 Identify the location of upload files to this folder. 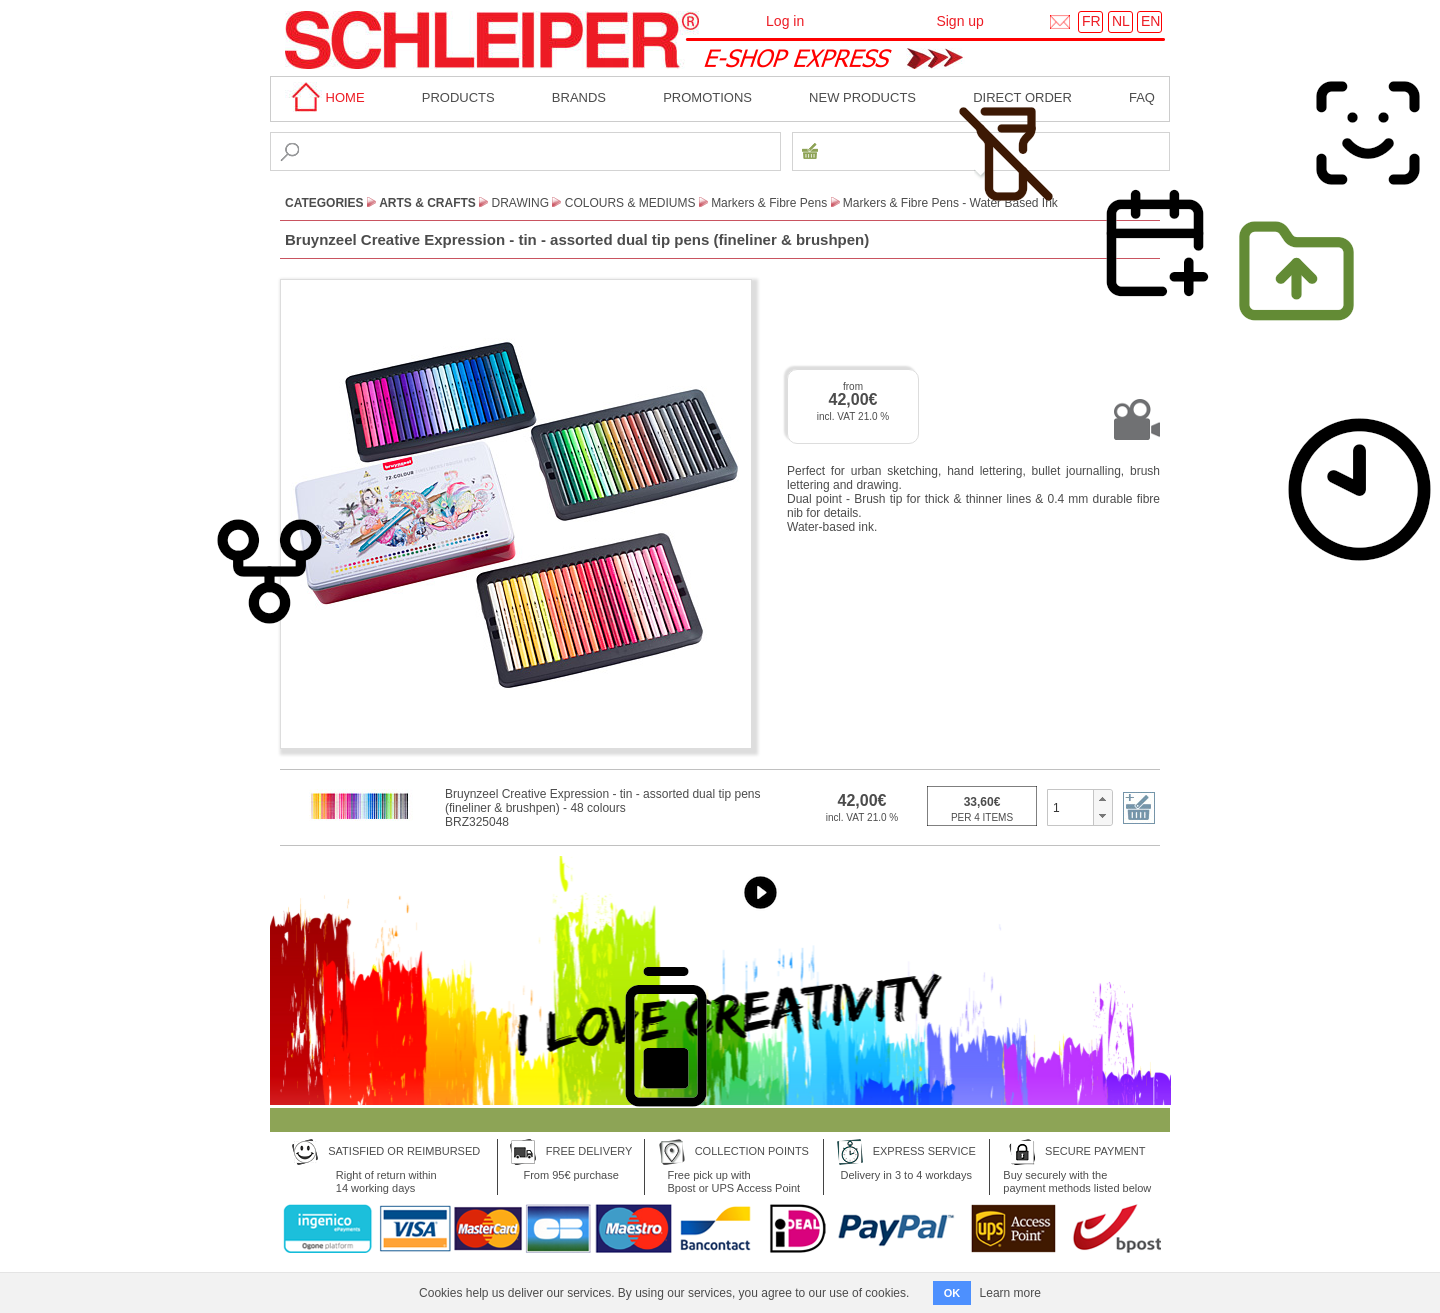
(1296, 273).